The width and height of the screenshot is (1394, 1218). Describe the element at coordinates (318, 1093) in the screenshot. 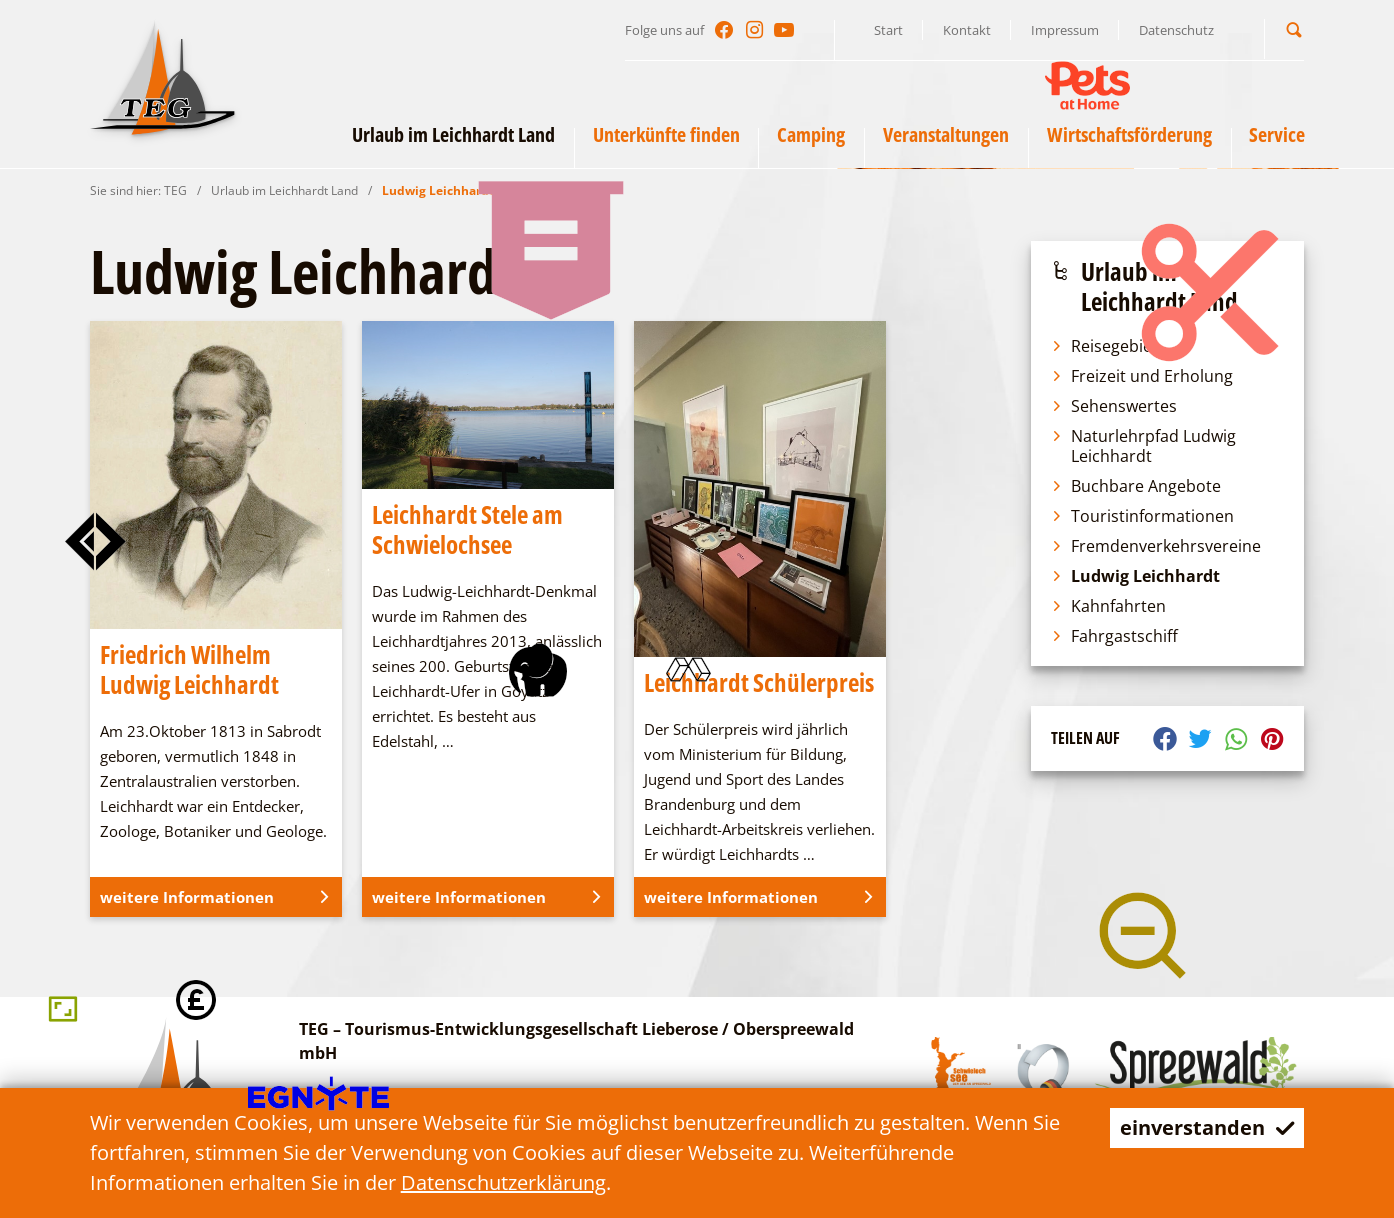

I see `open egnyte cloud storage app` at that location.